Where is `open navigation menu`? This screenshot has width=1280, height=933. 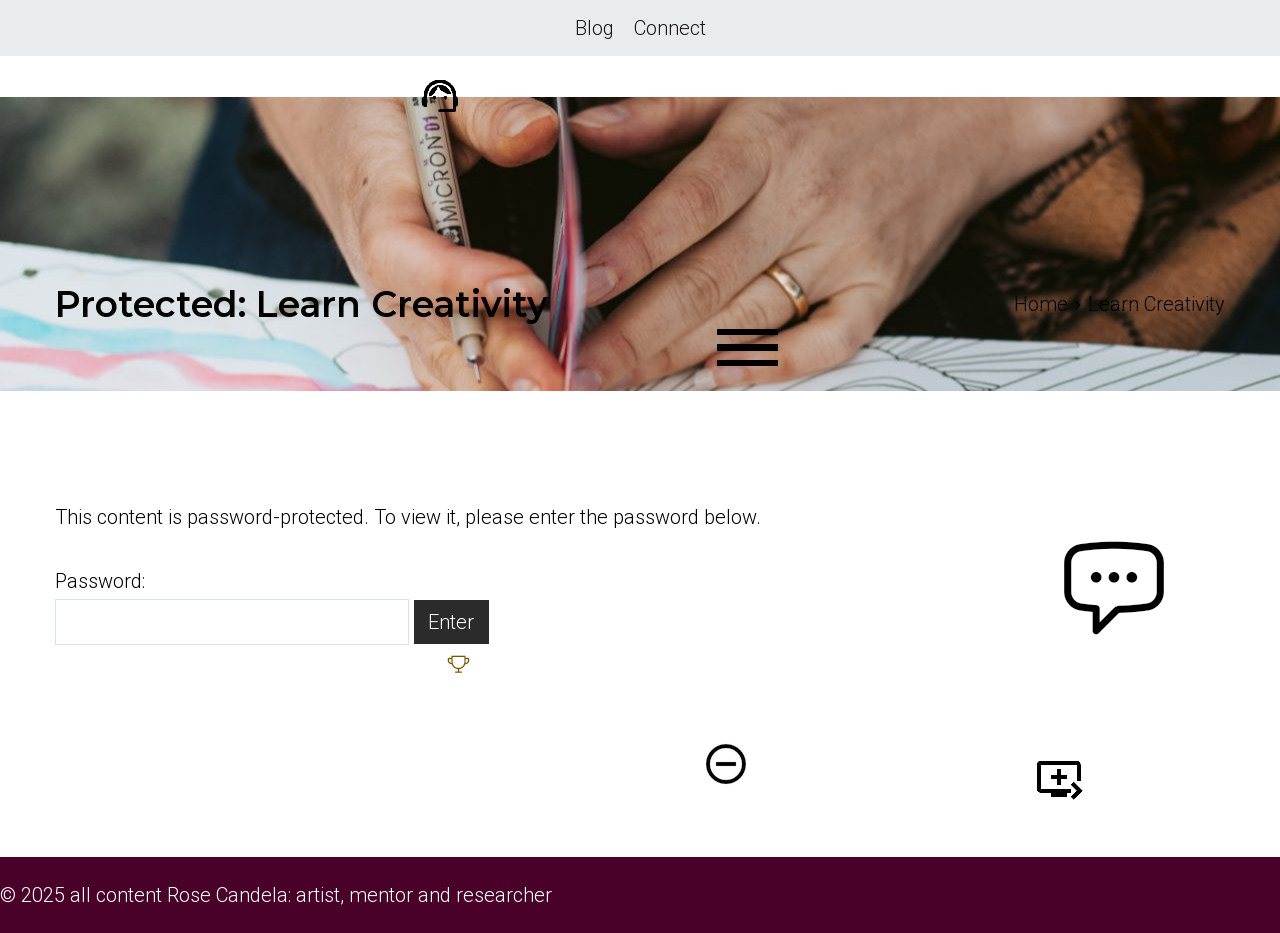
open navigation menu is located at coordinates (747, 347).